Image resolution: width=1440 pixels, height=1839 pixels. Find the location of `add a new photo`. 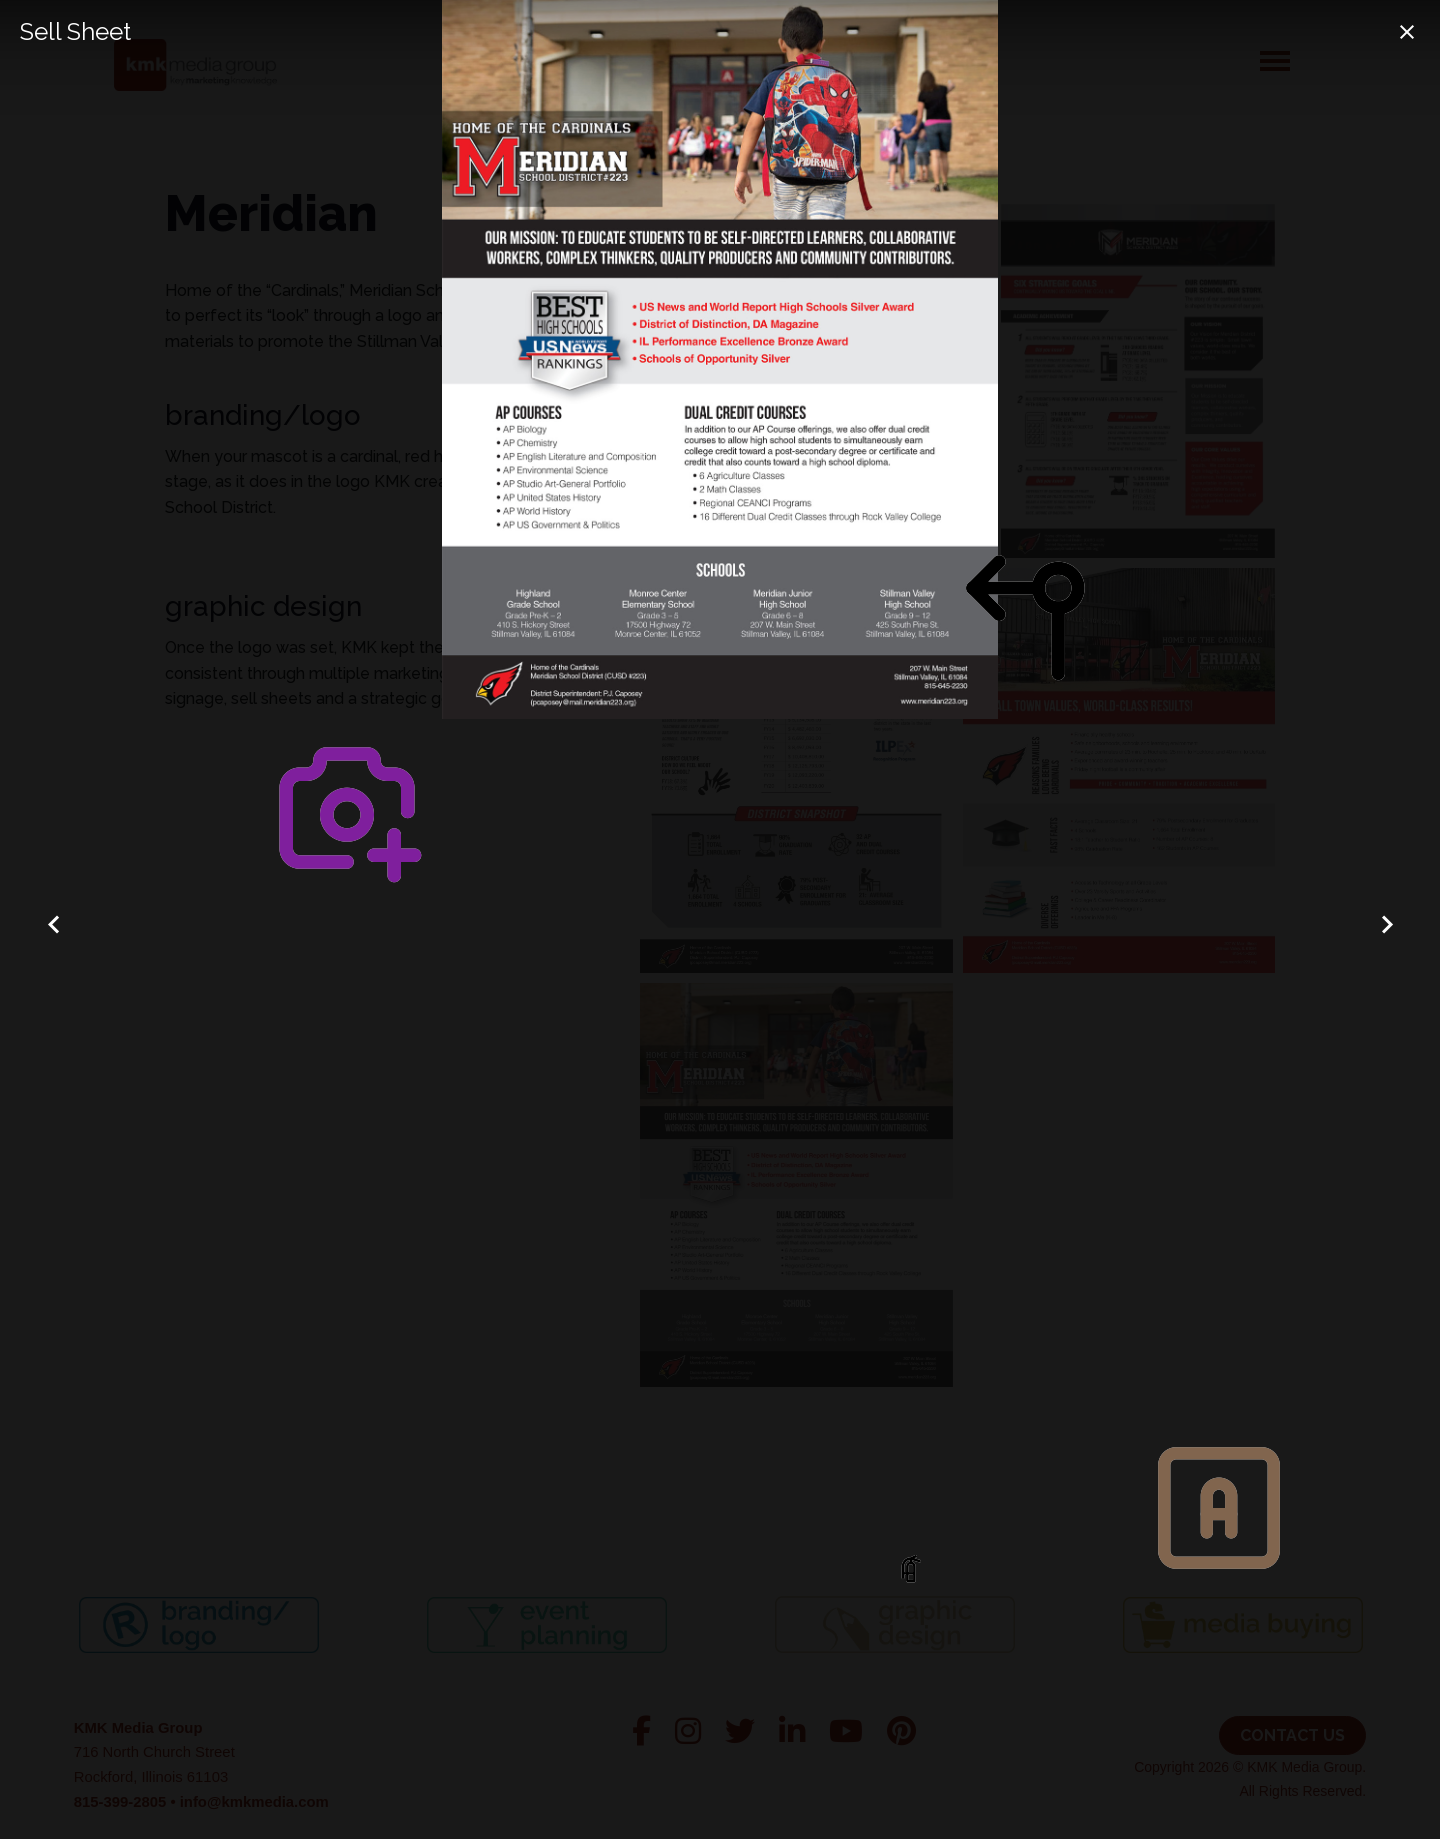

add a new photo is located at coordinates (347, 808).